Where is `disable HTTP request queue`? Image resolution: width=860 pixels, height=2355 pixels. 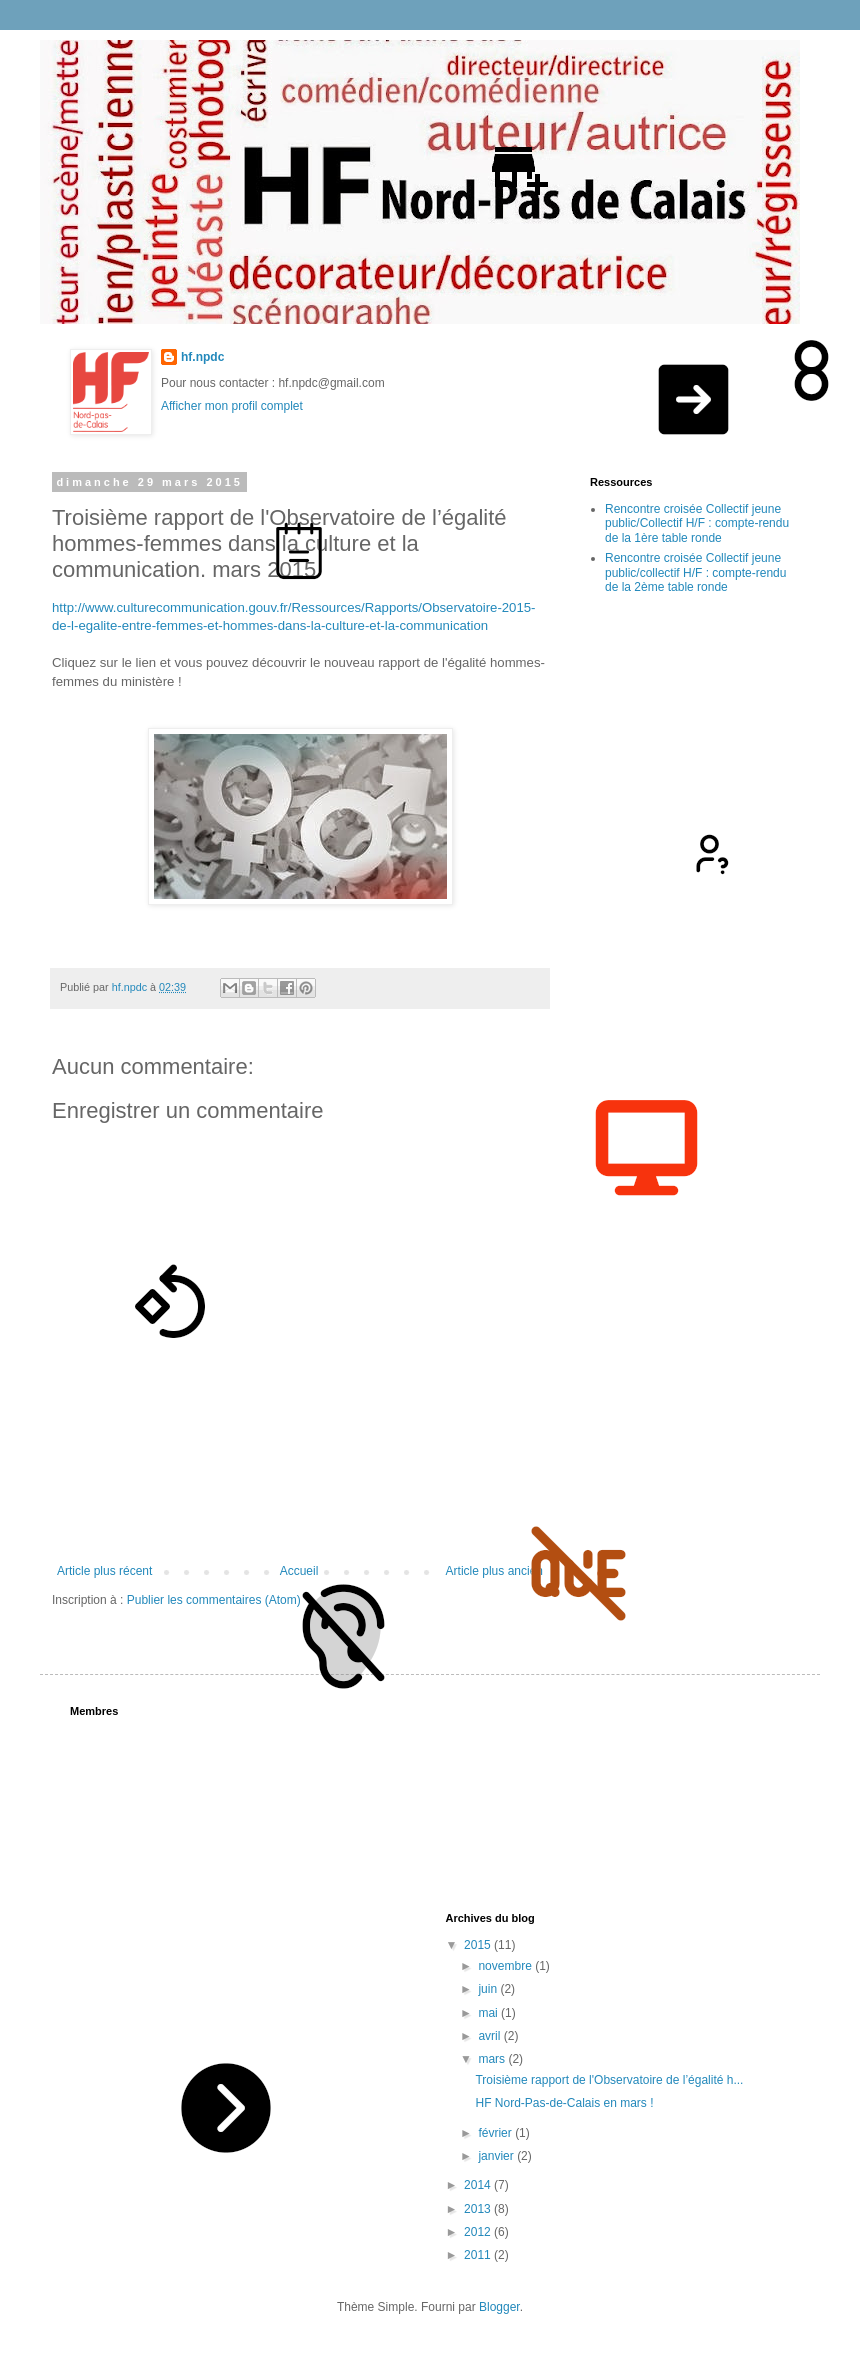
disable HTTP request queue is located at coordinates (578, 1573).